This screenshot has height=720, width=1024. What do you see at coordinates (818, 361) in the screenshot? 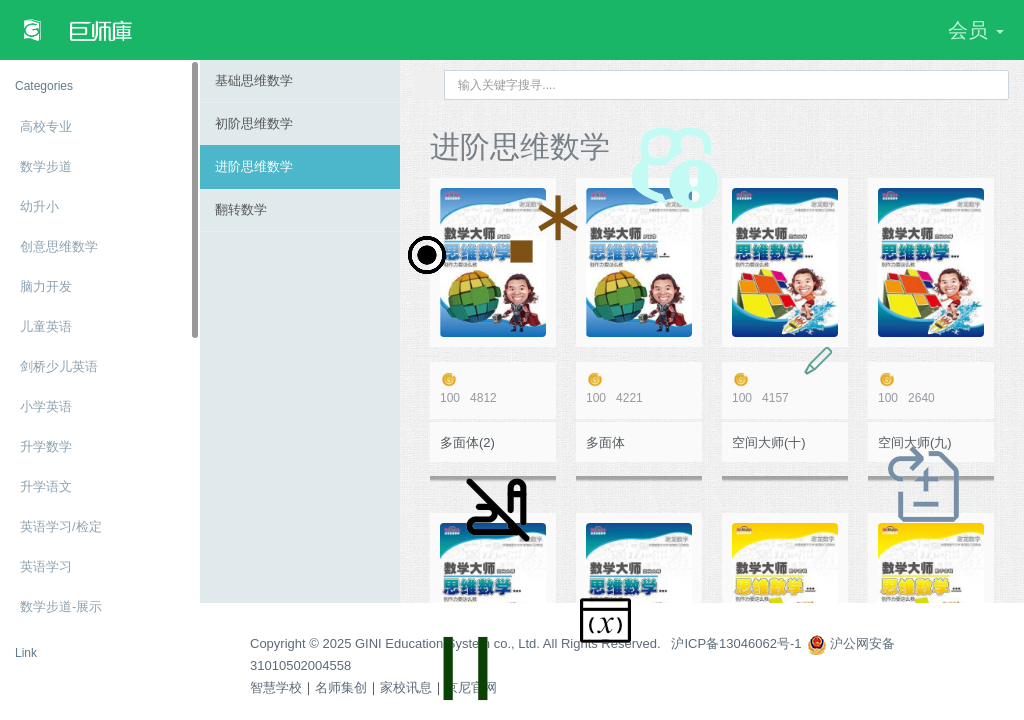
I see `edit this item` at bounding box center [818, 361].